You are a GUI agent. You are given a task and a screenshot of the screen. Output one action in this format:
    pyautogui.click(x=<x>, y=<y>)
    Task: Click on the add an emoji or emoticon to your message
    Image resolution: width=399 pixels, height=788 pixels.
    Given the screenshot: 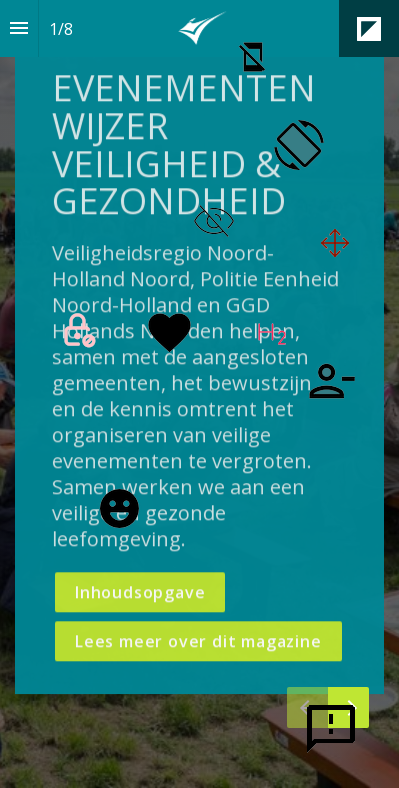 What is the action you would take?
    pyautogui.click(x=119, y=508)
    